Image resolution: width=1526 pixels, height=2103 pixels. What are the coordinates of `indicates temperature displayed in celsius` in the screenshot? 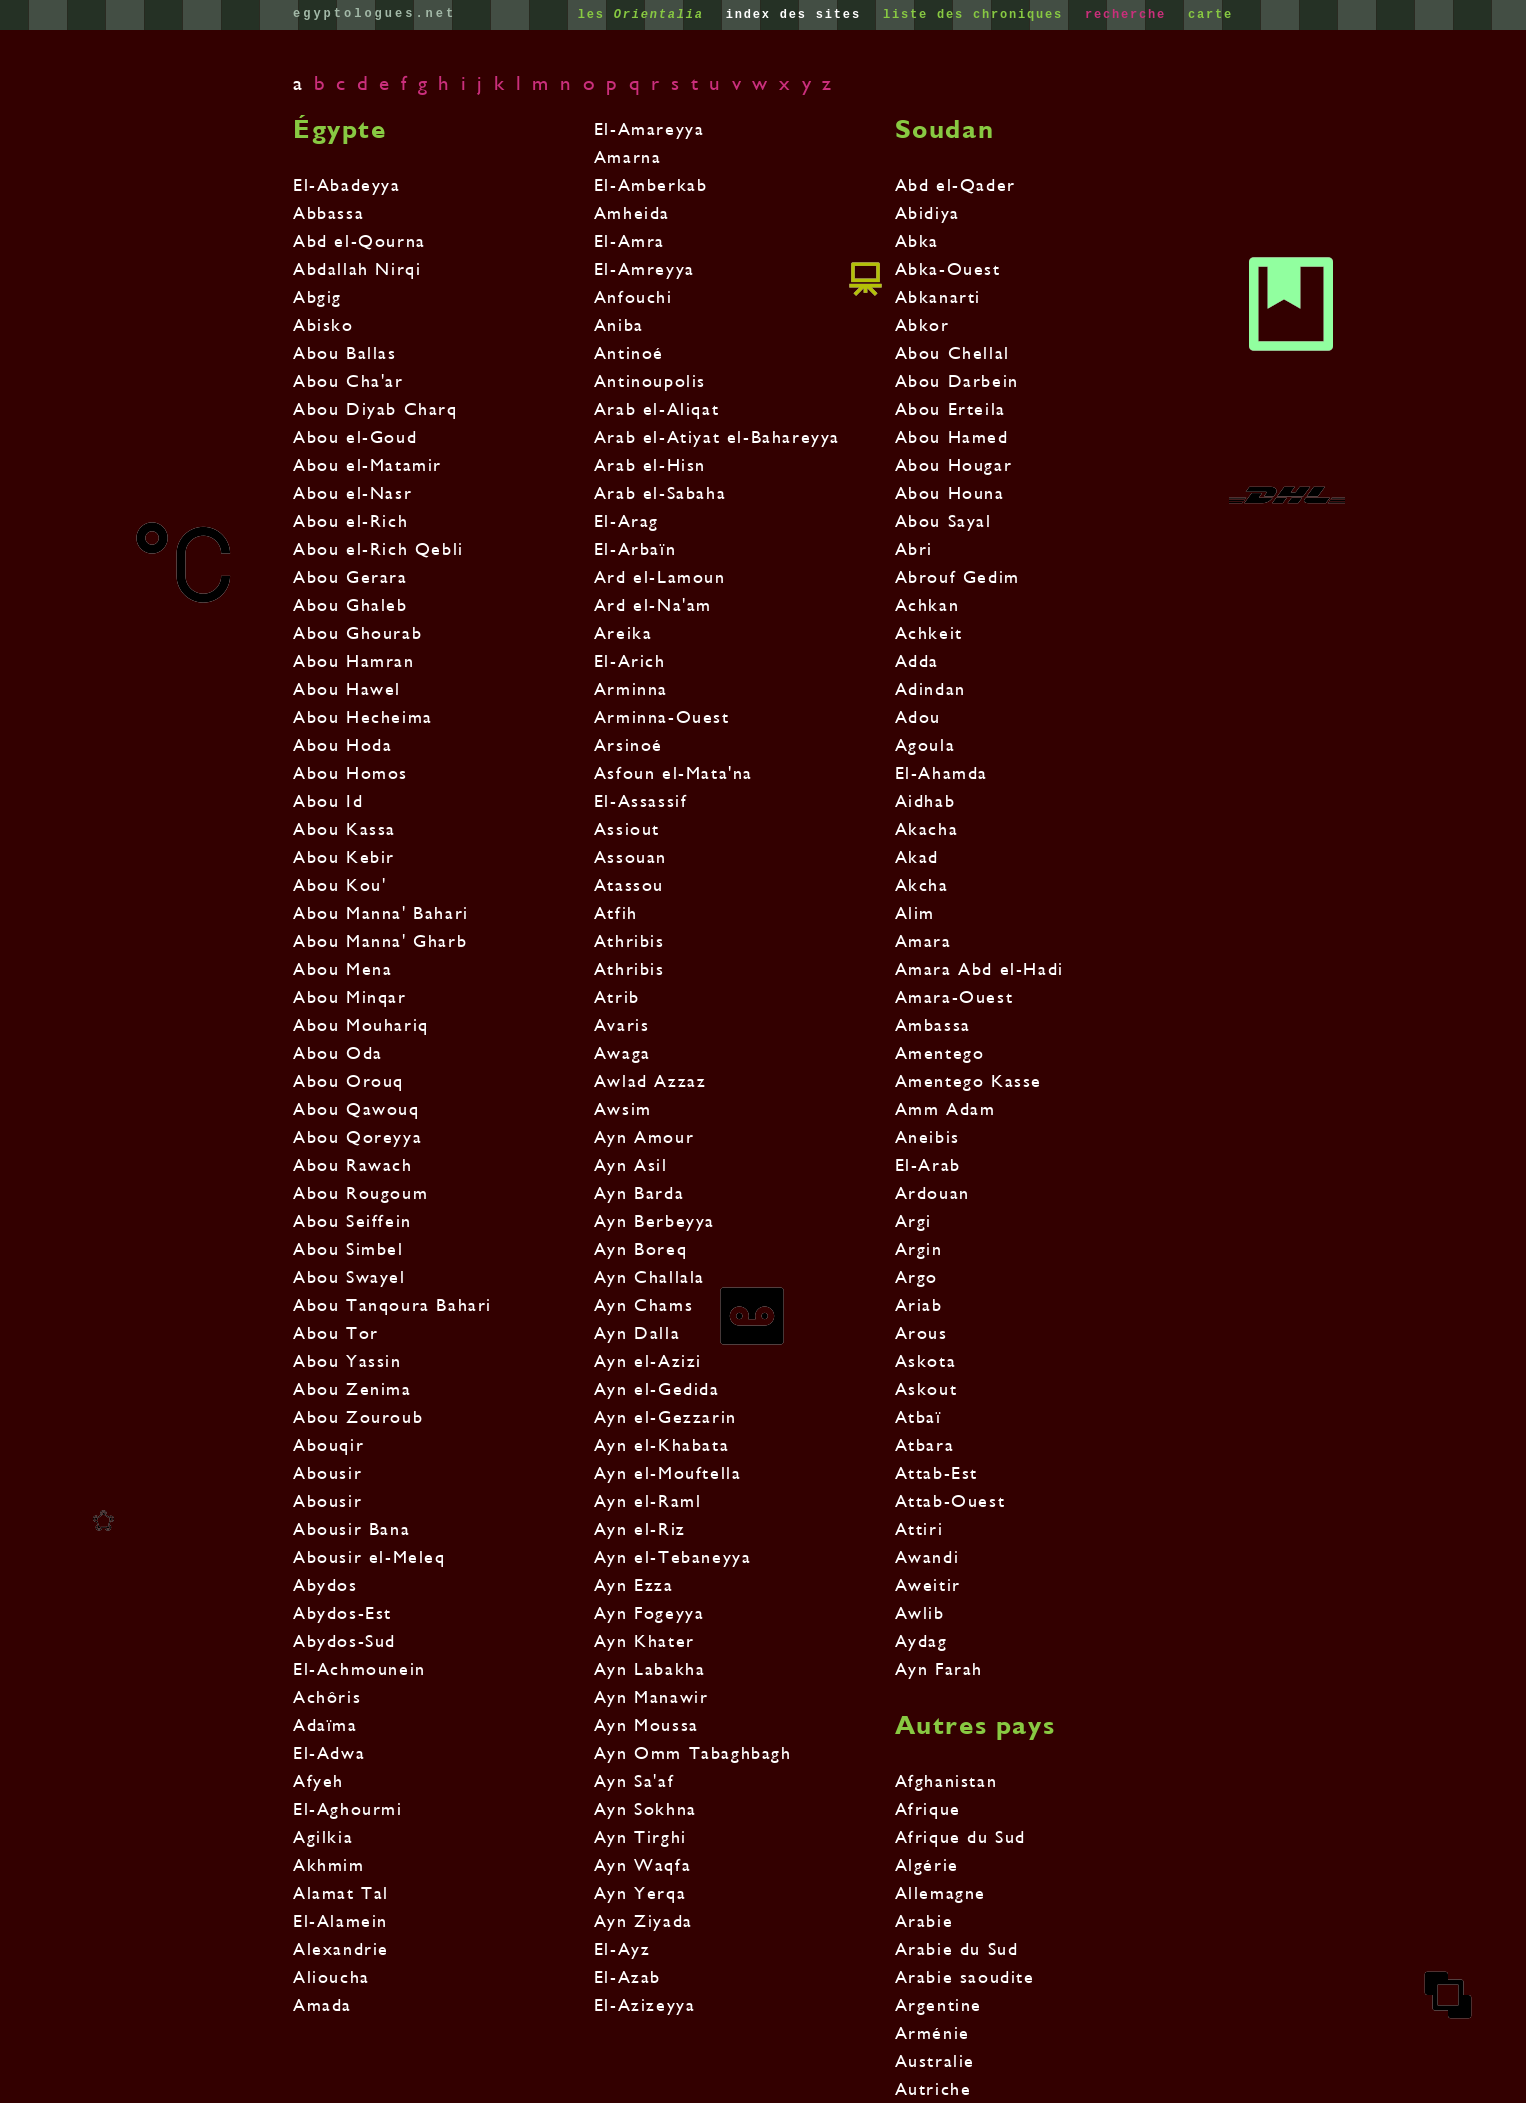 It's located at (185, 562).